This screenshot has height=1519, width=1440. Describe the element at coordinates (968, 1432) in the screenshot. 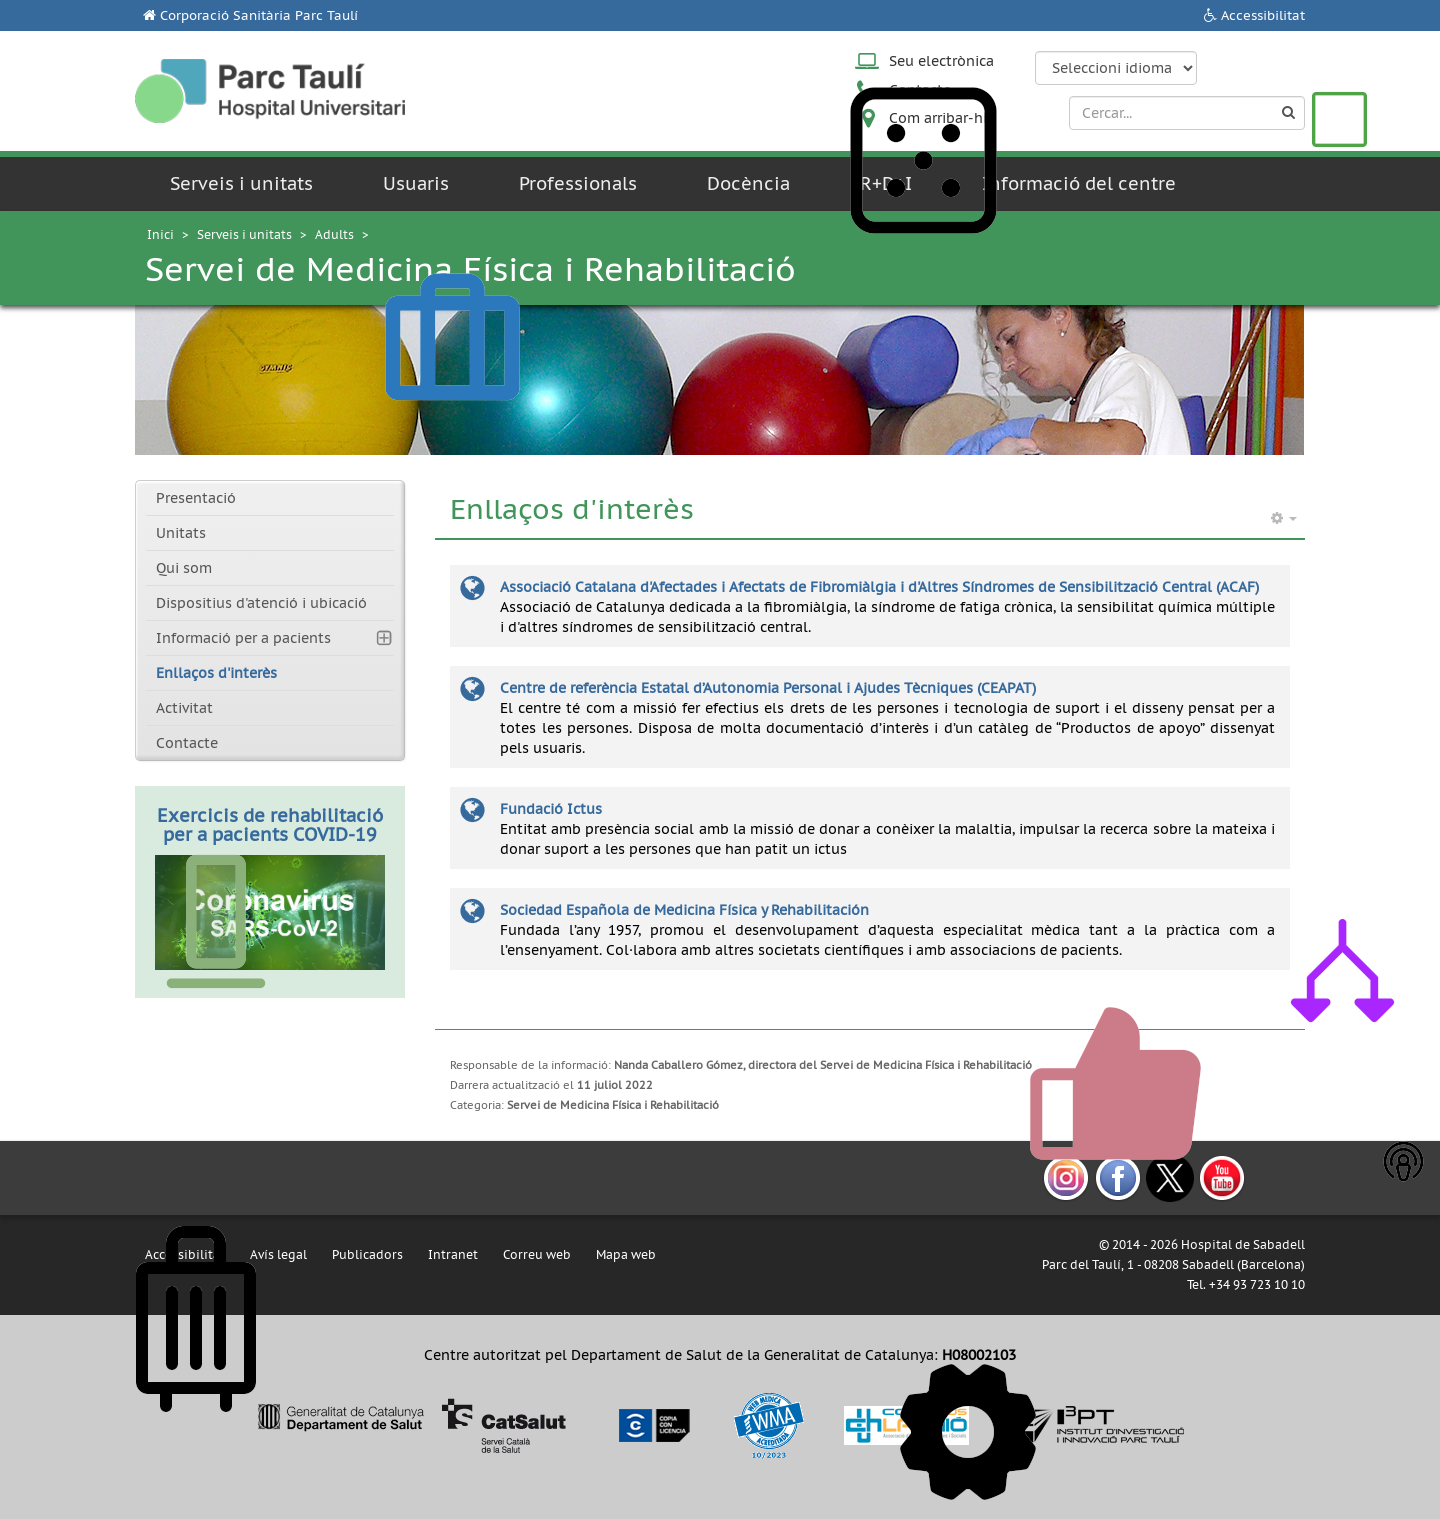

I see `open settings` at that location.